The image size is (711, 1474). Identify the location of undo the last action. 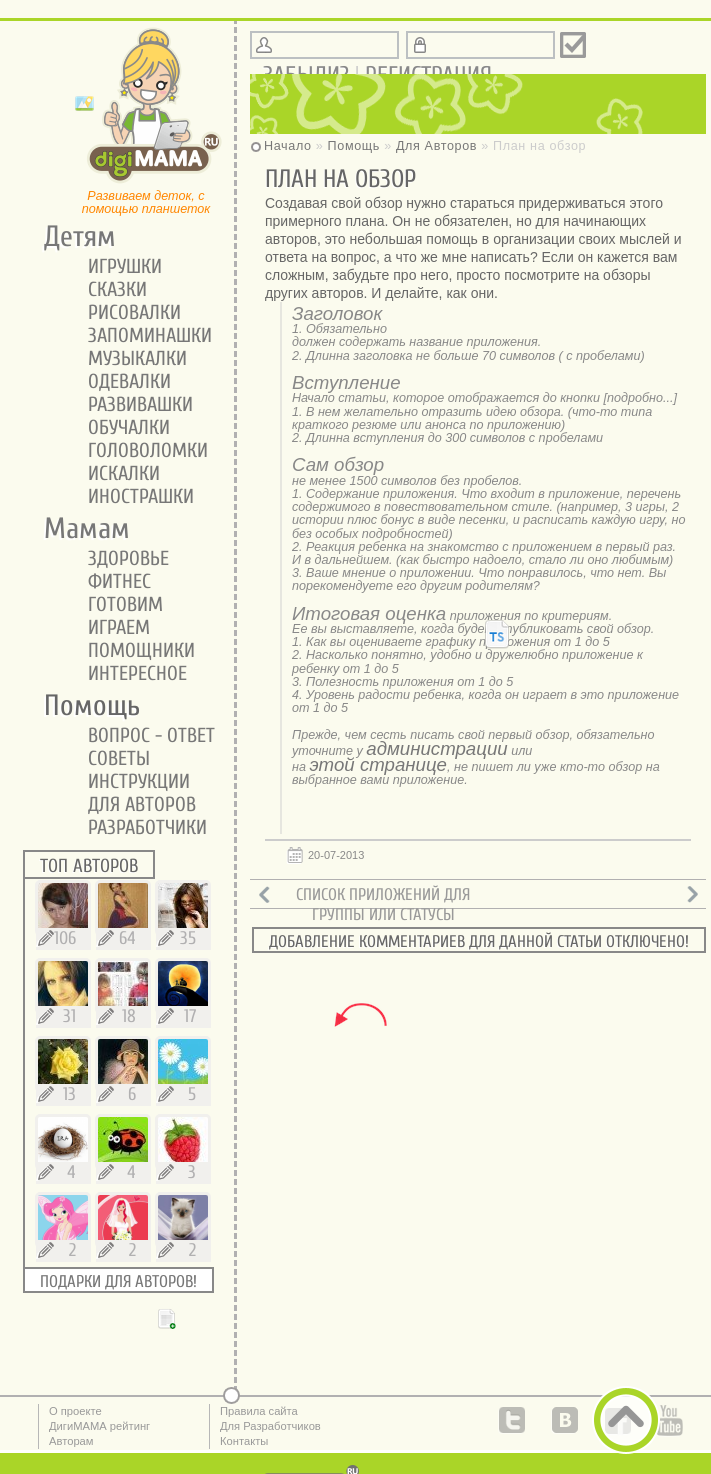
(360, 1014).